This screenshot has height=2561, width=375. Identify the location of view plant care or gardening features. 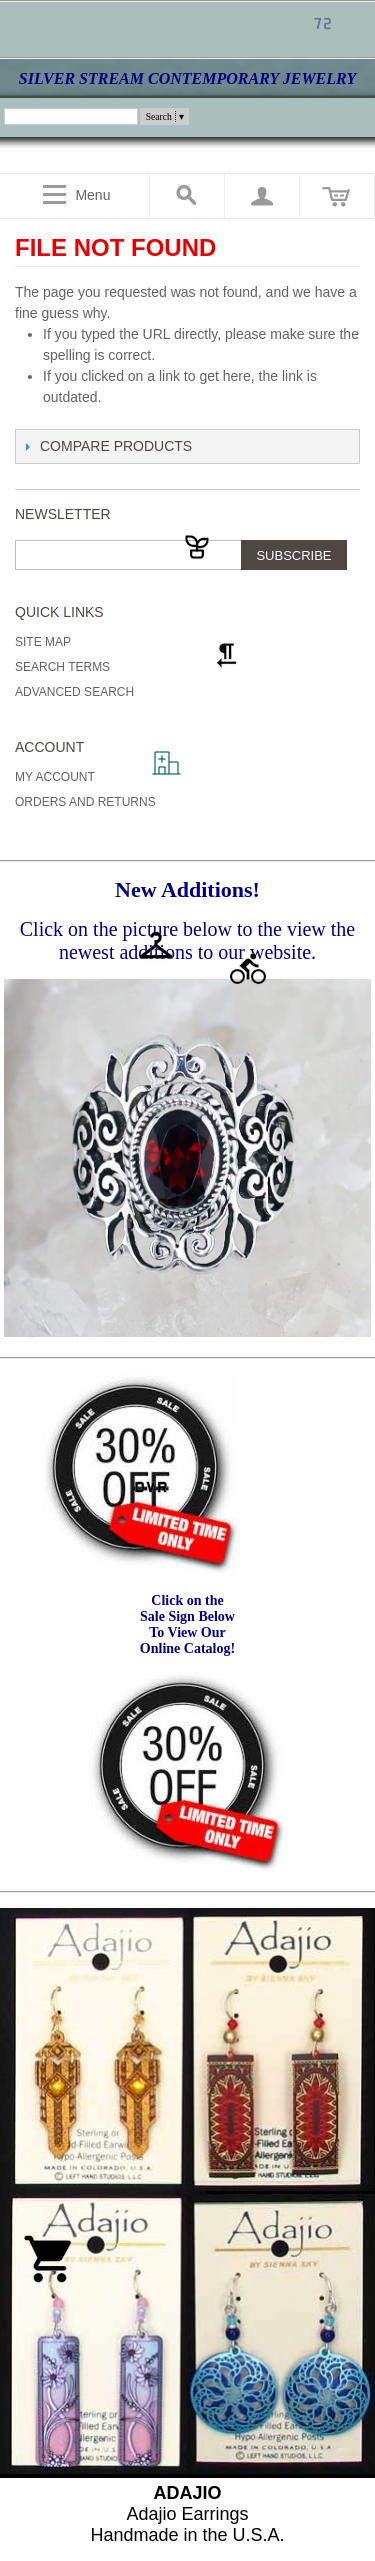
(197, 547).